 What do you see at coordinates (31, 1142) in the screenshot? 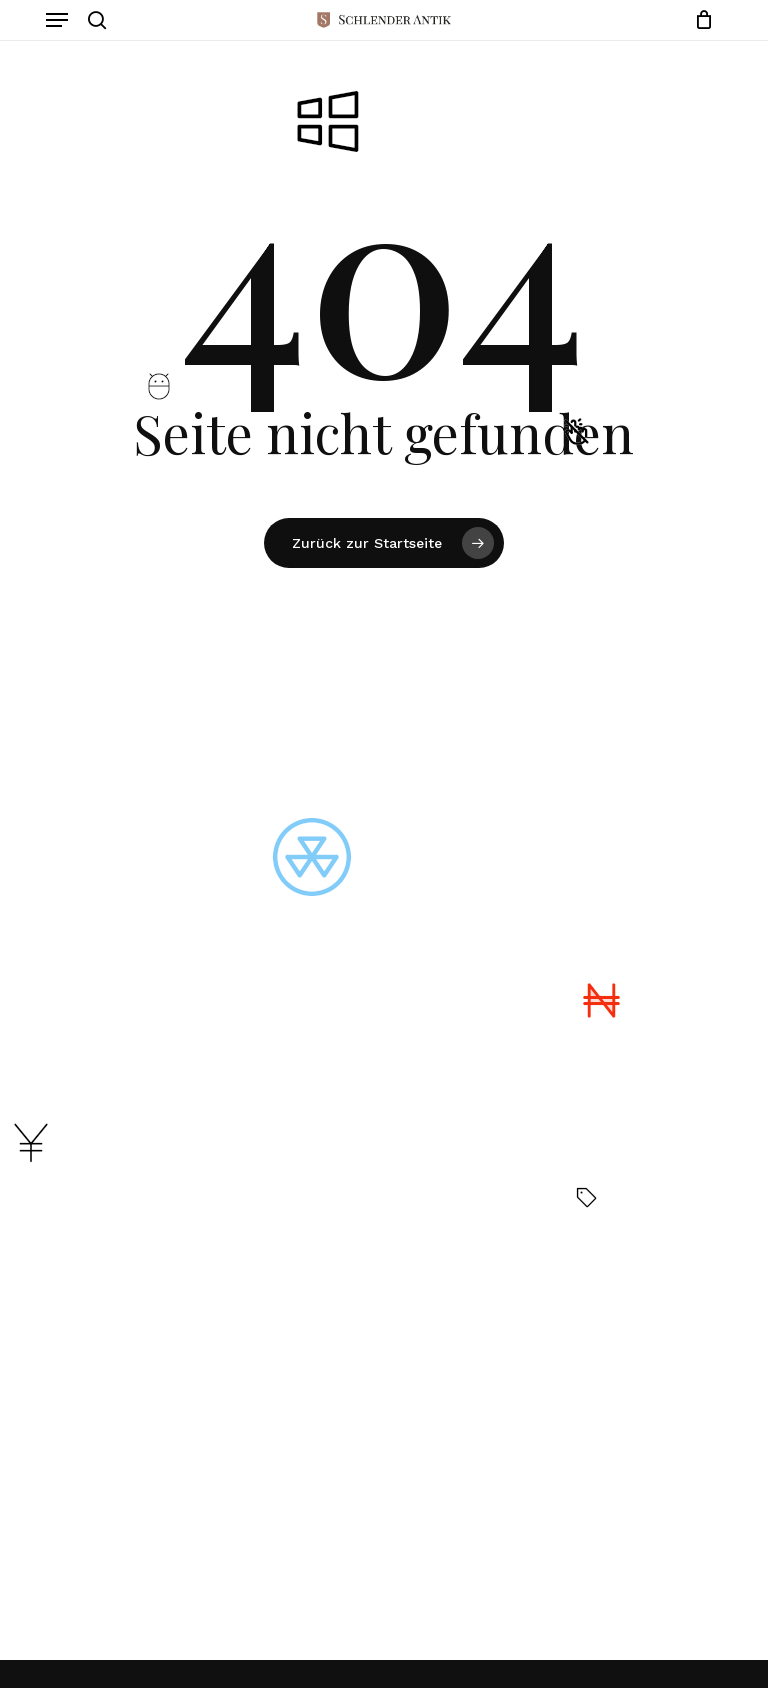
I see `view prices in japanese yen` at bounding box center [31, 1142].